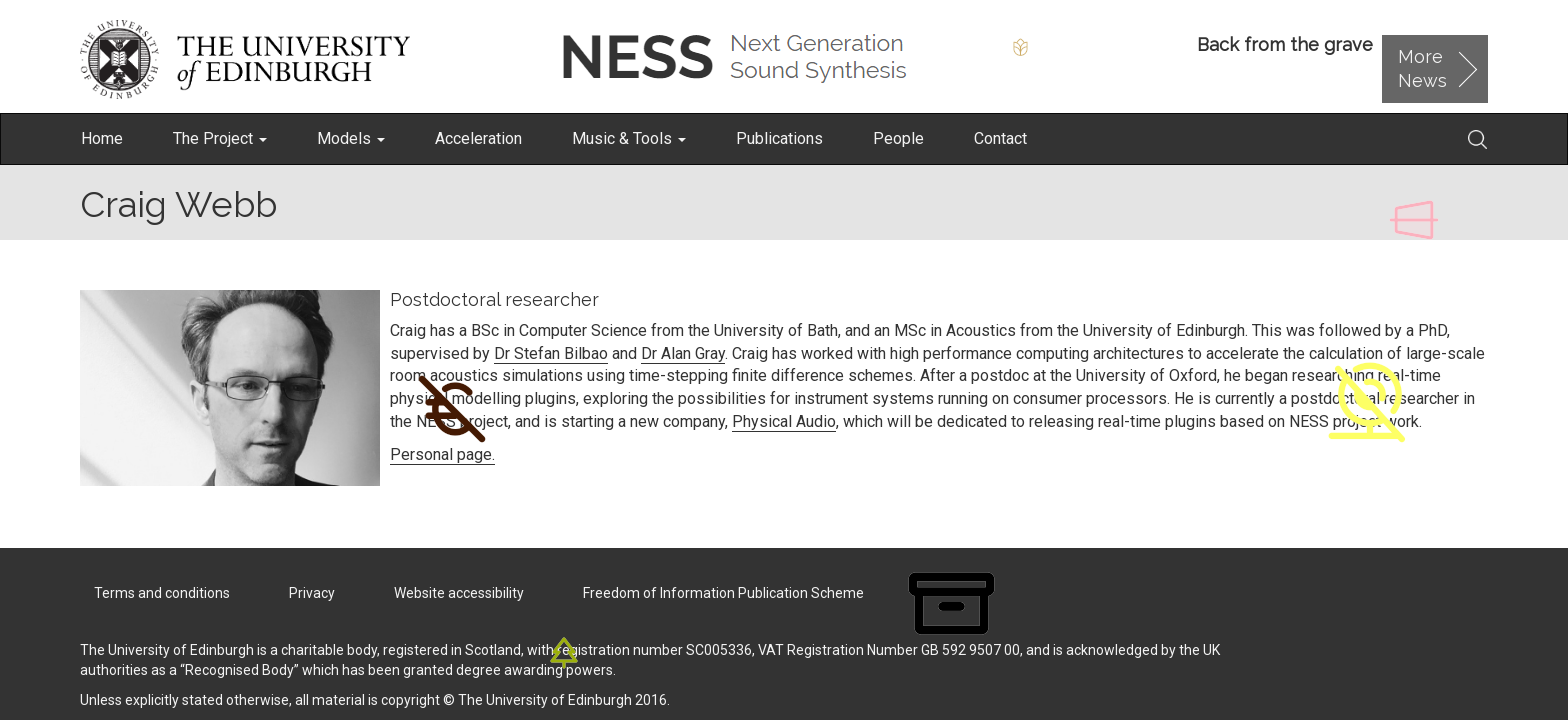  Describe the element at coordinates (564, 653) in the screenshot. I see `indicates parks or nature areas on a map` at that location.